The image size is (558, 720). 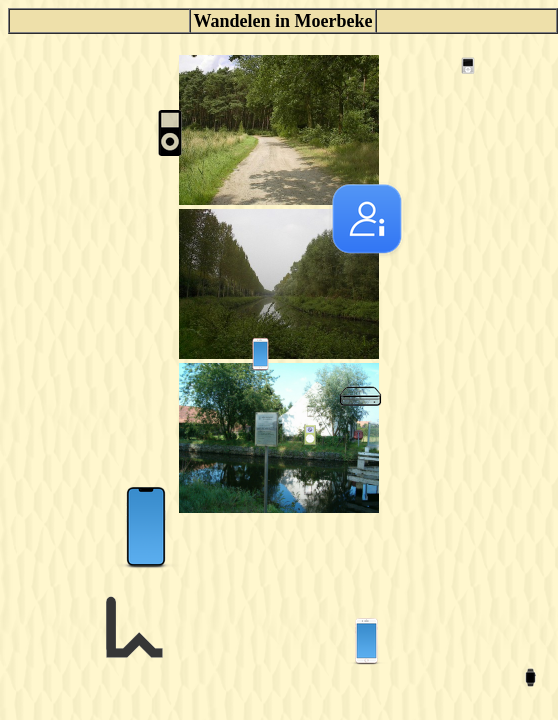 What do you see at coordinates (260, 354) in the screenshot?
I see `iPhone 7 device icon for system identification` at bounding box center [260, 354].